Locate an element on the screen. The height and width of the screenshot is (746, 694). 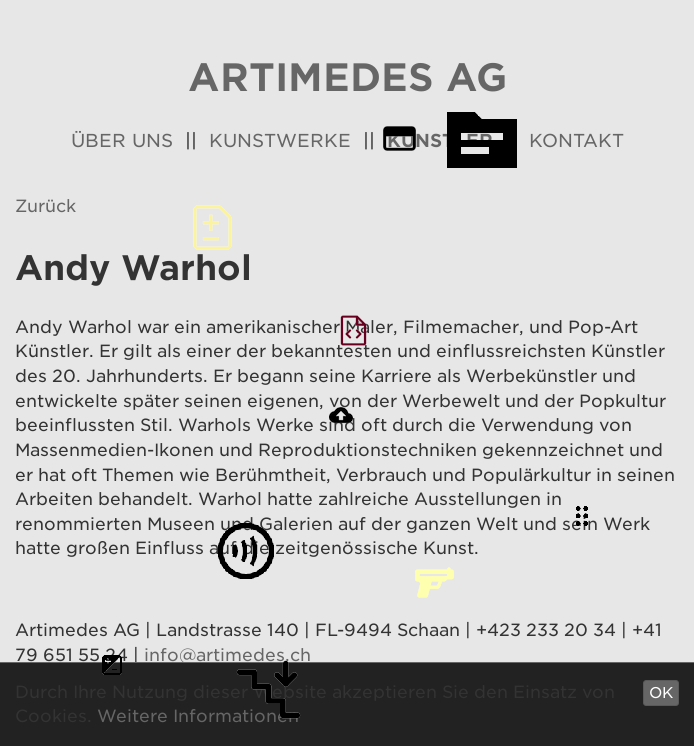
view file differences or changes is located at coordinates (212, 227).